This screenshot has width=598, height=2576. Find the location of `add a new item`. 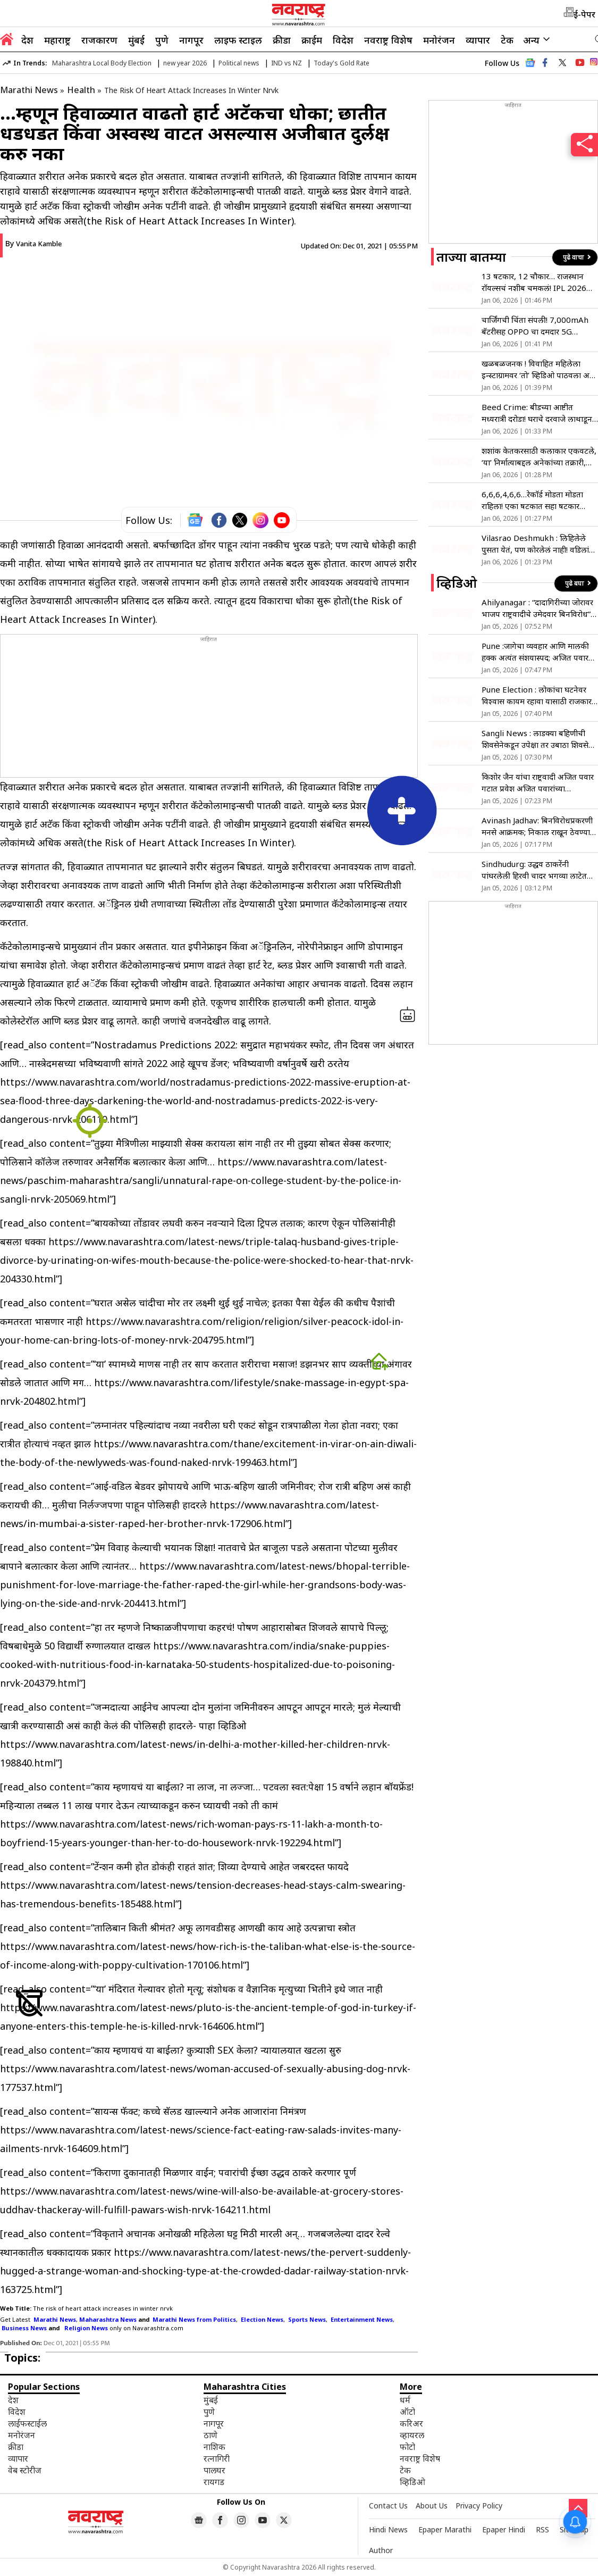

add a new item is located at coordinates (401, 811).